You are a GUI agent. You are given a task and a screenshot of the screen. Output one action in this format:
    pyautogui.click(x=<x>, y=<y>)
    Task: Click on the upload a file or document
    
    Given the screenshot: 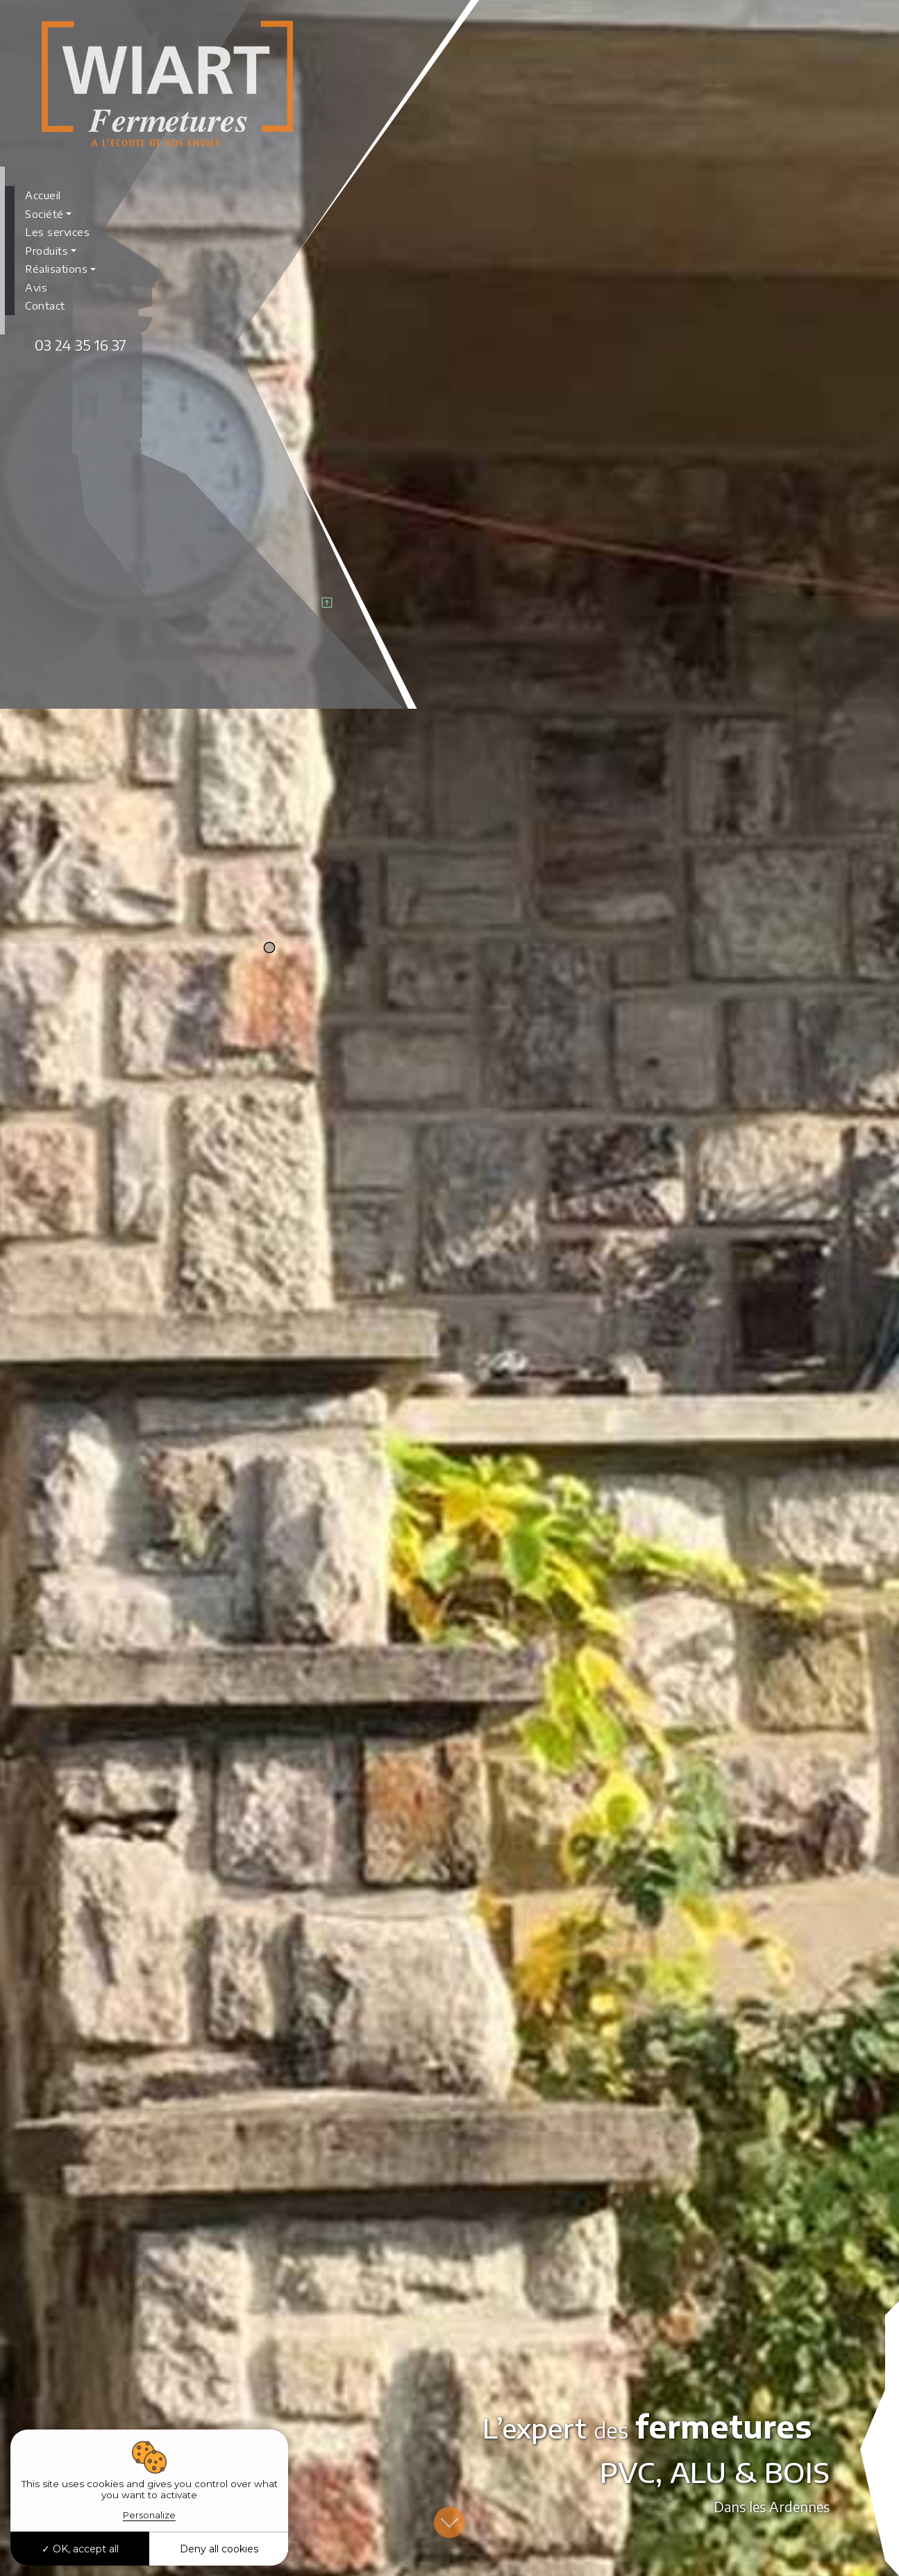 What is the action you would take?
    pyautogui.click(x=327, y=603)
    